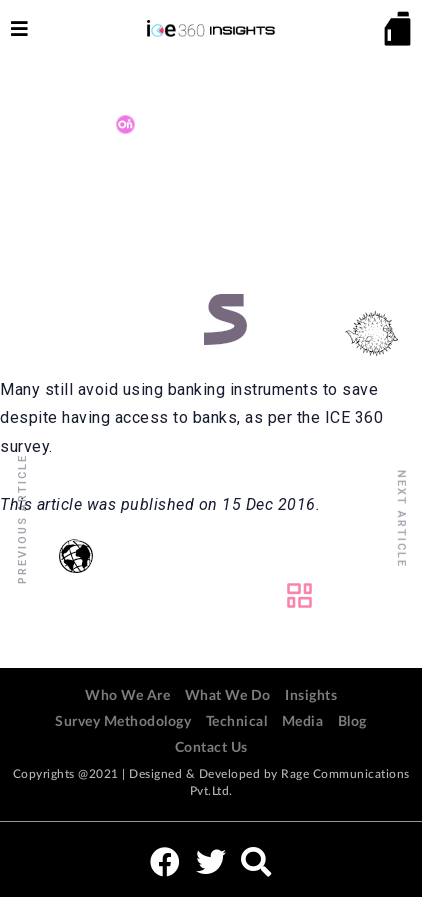 The image size is (422, 897). What do you see at coordinates (371, 333) in the screenshot?
I see `OpenBSD operating system logo` at bounding box center [371, 333].